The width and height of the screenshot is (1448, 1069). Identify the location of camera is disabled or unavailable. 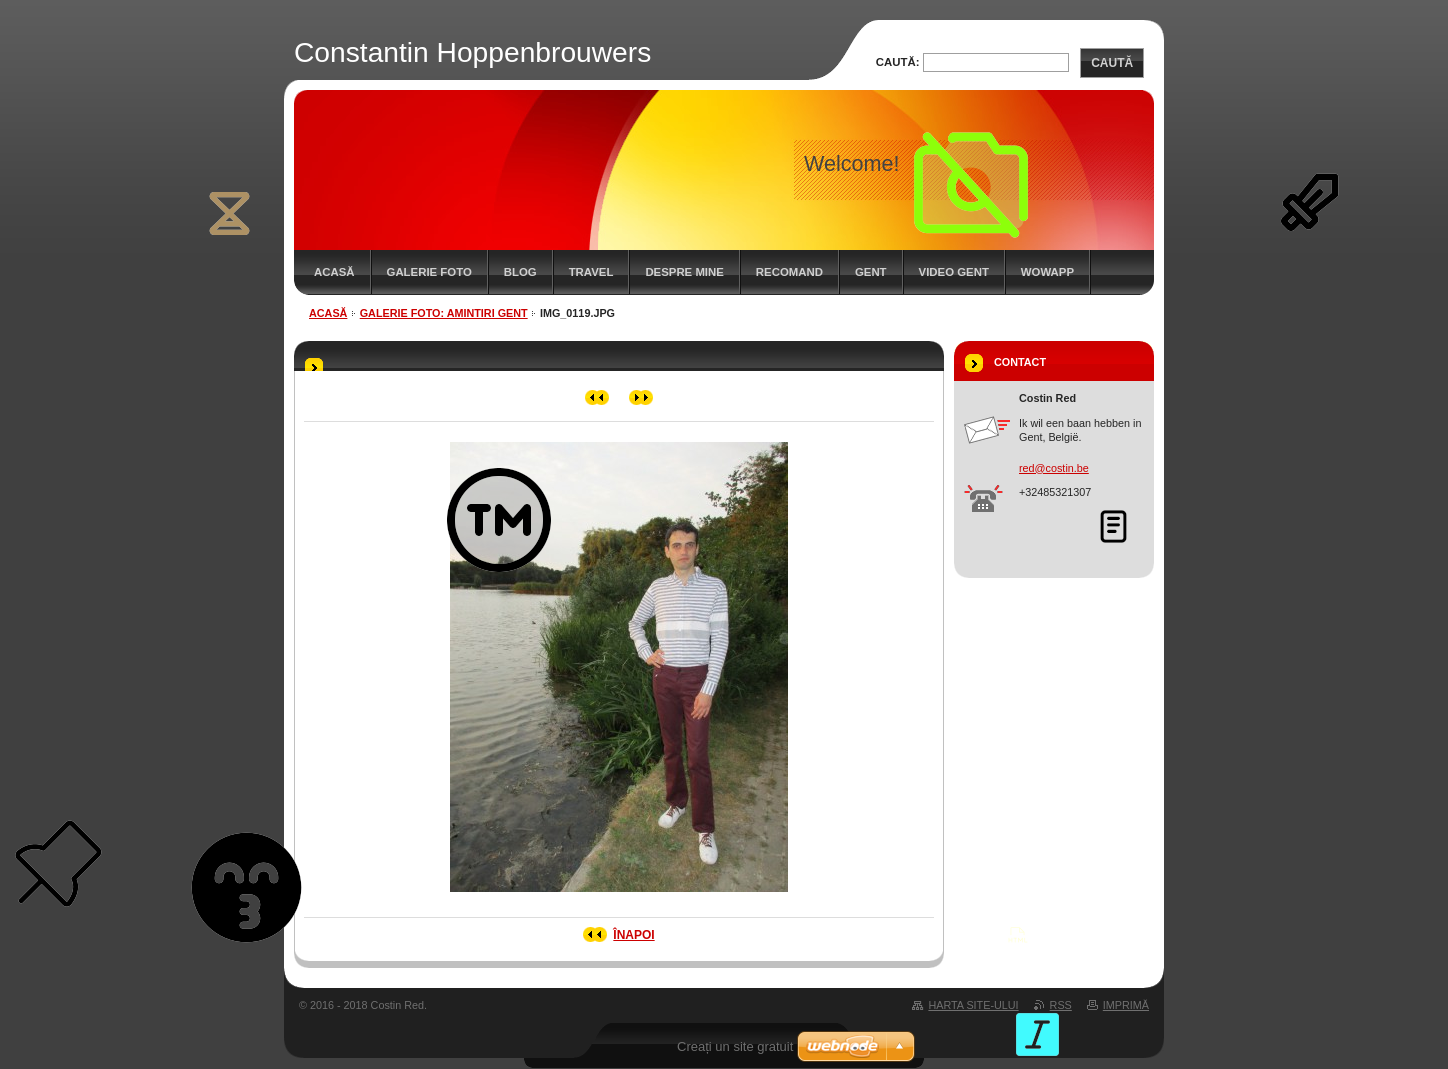
(971, 185).